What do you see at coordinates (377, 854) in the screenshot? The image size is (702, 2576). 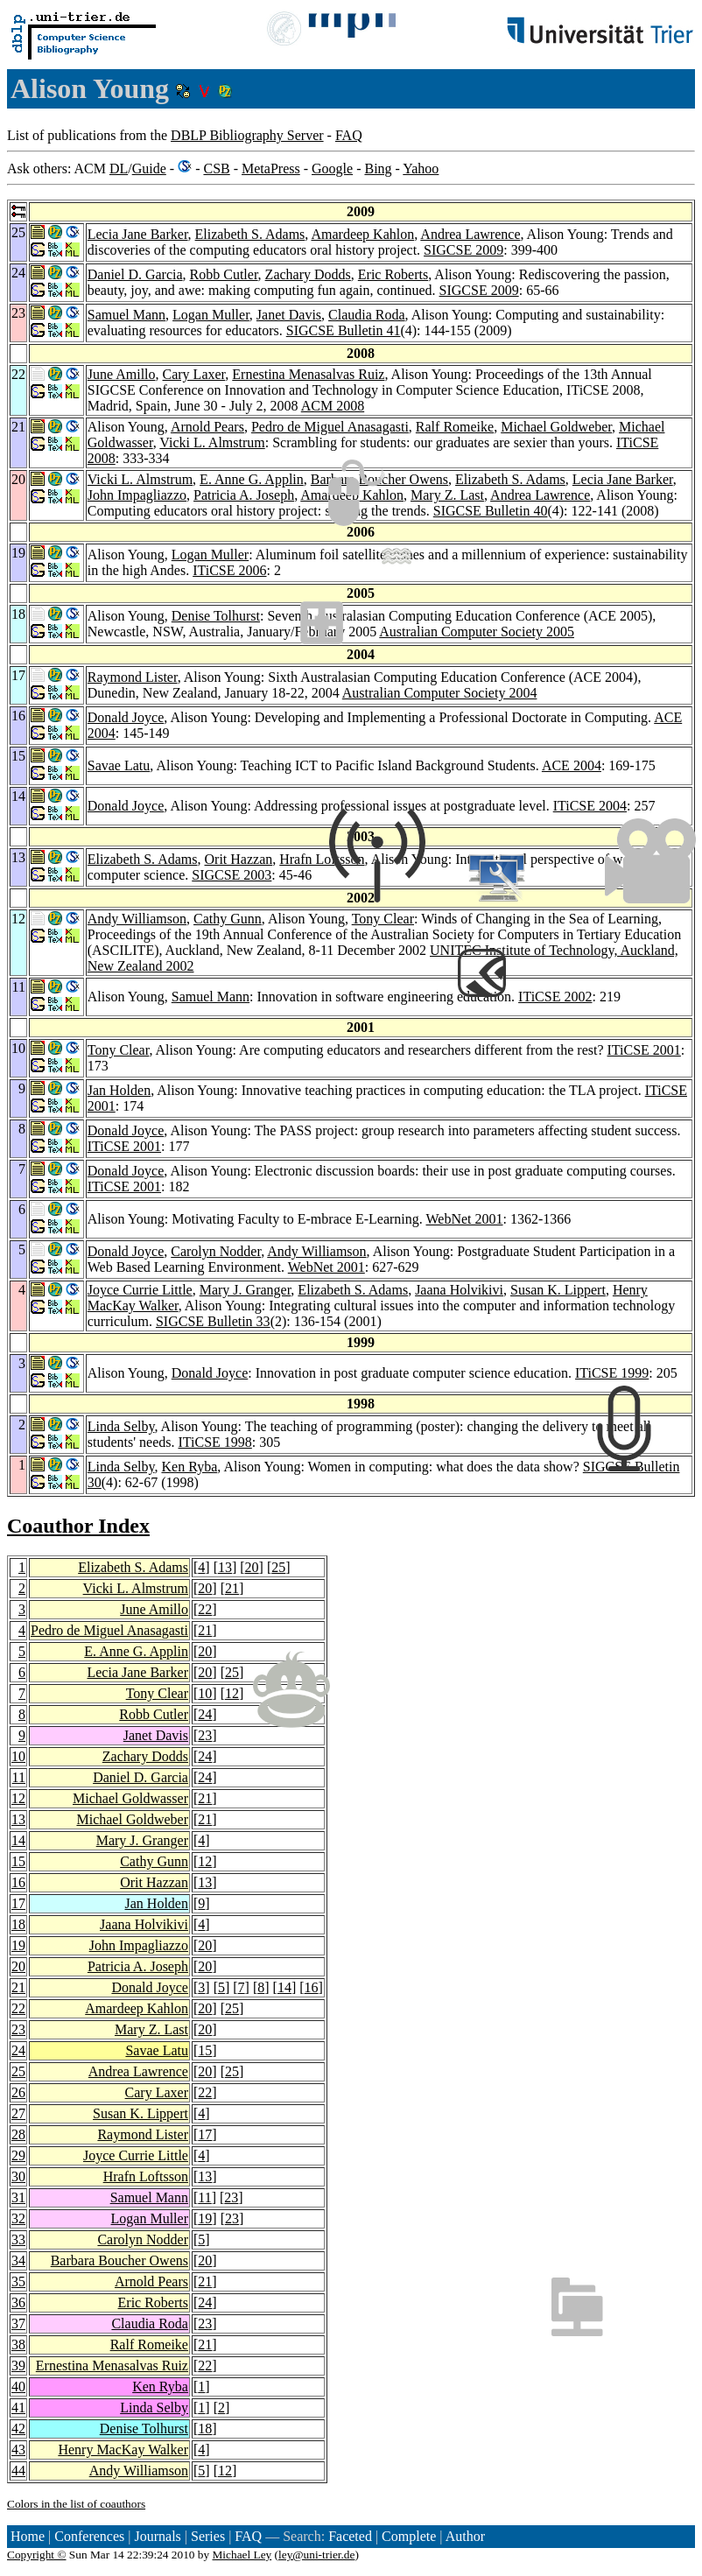 I see `indicates cellular network signal strength` at bounding box center [377, 854].